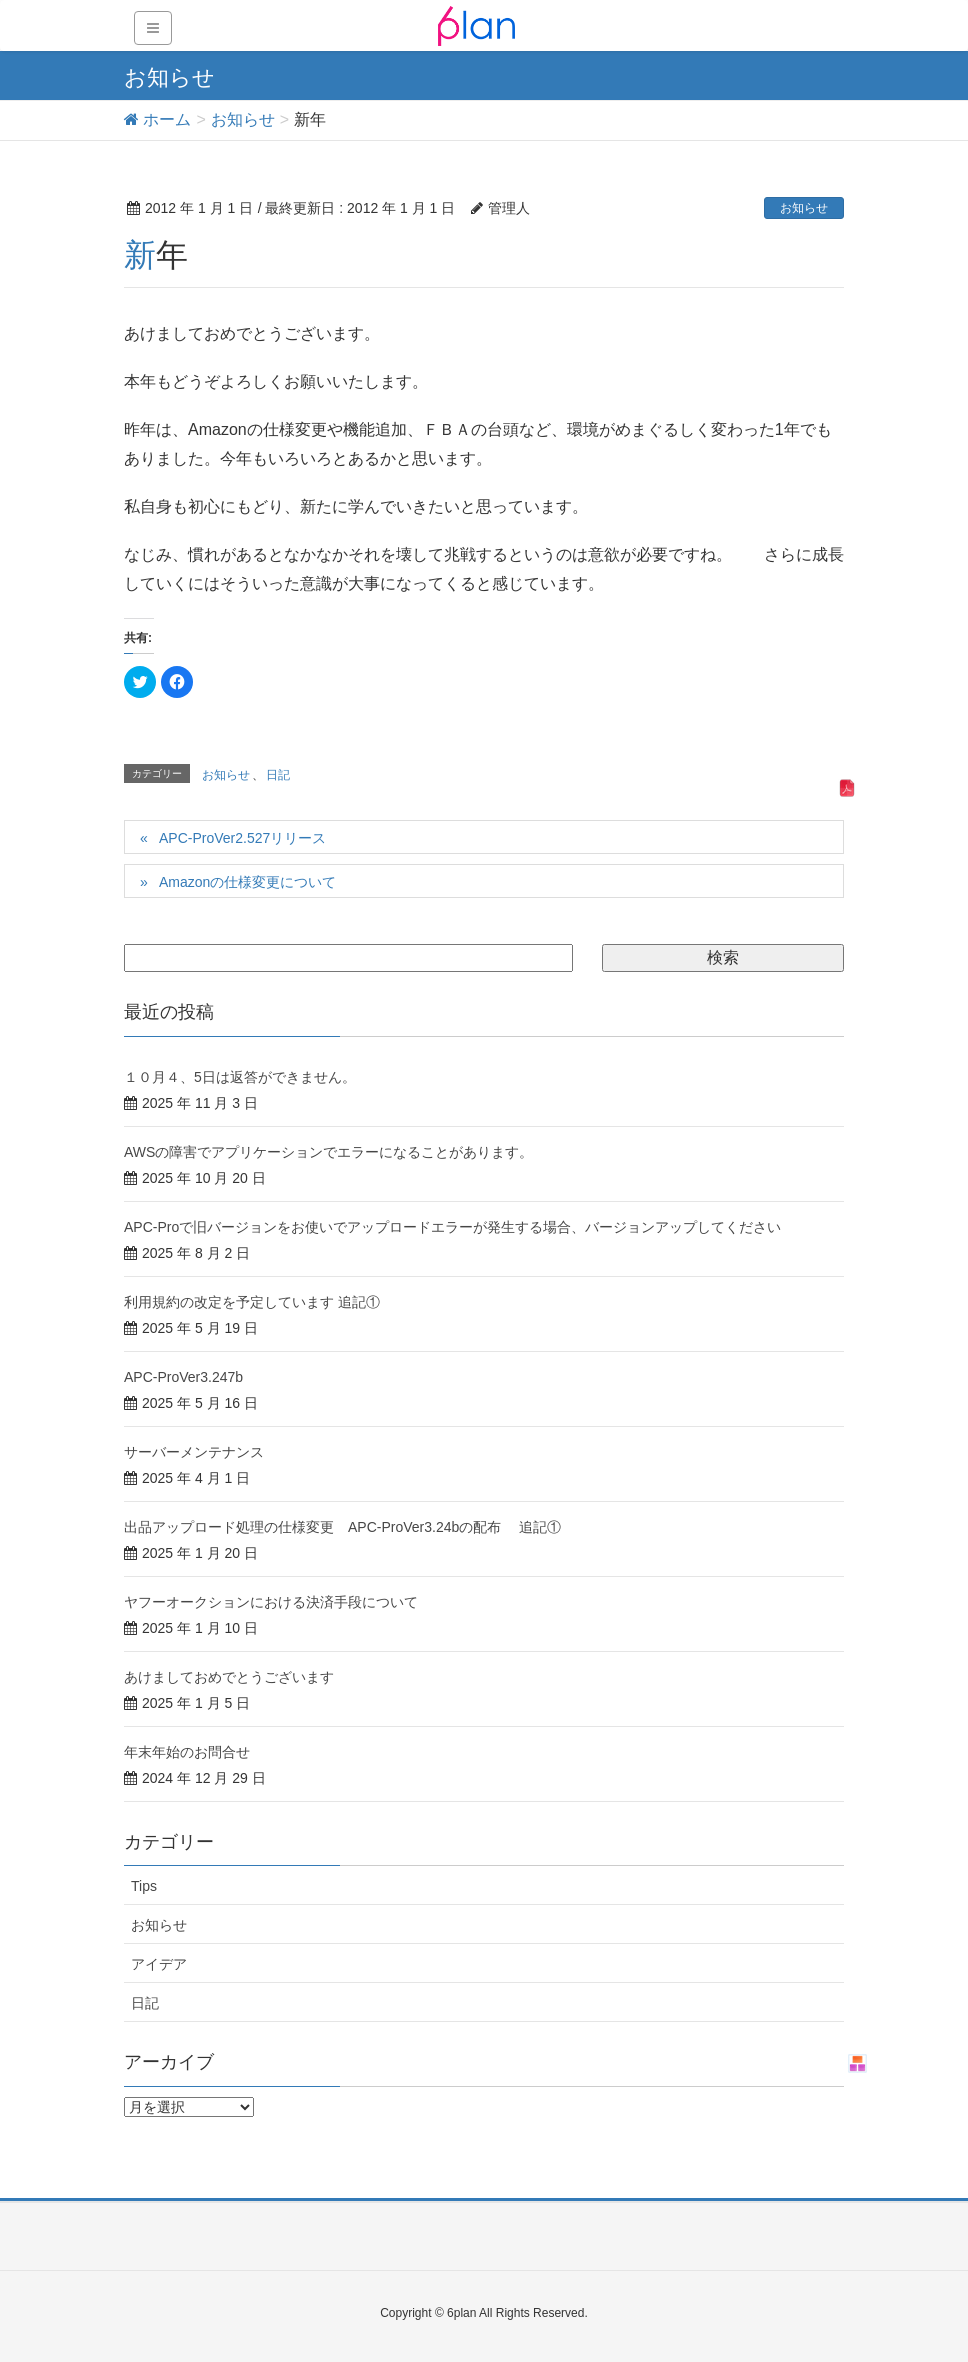  Describe the element at coordinates (847, 788) in the screenshot. I see `a compressed pdf file` at that location.